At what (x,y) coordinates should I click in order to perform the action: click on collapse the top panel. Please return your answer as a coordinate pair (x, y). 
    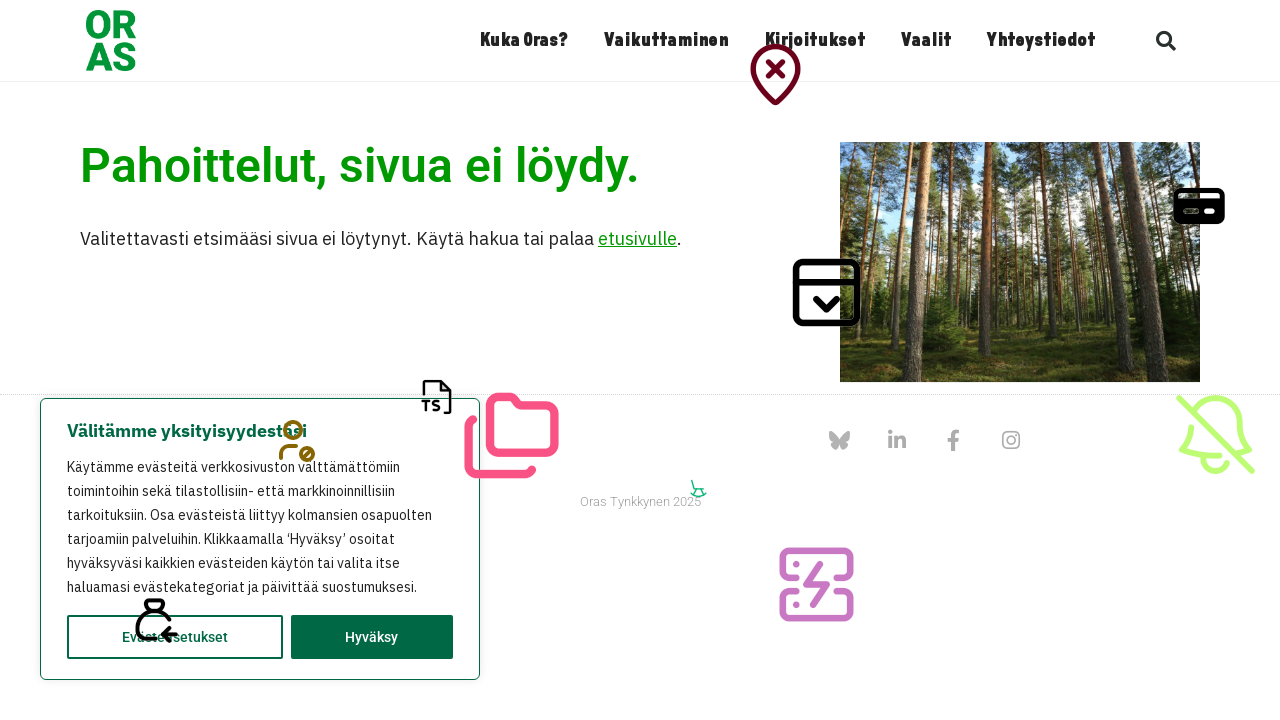
    Looking at the image, I should click on (826, 292).